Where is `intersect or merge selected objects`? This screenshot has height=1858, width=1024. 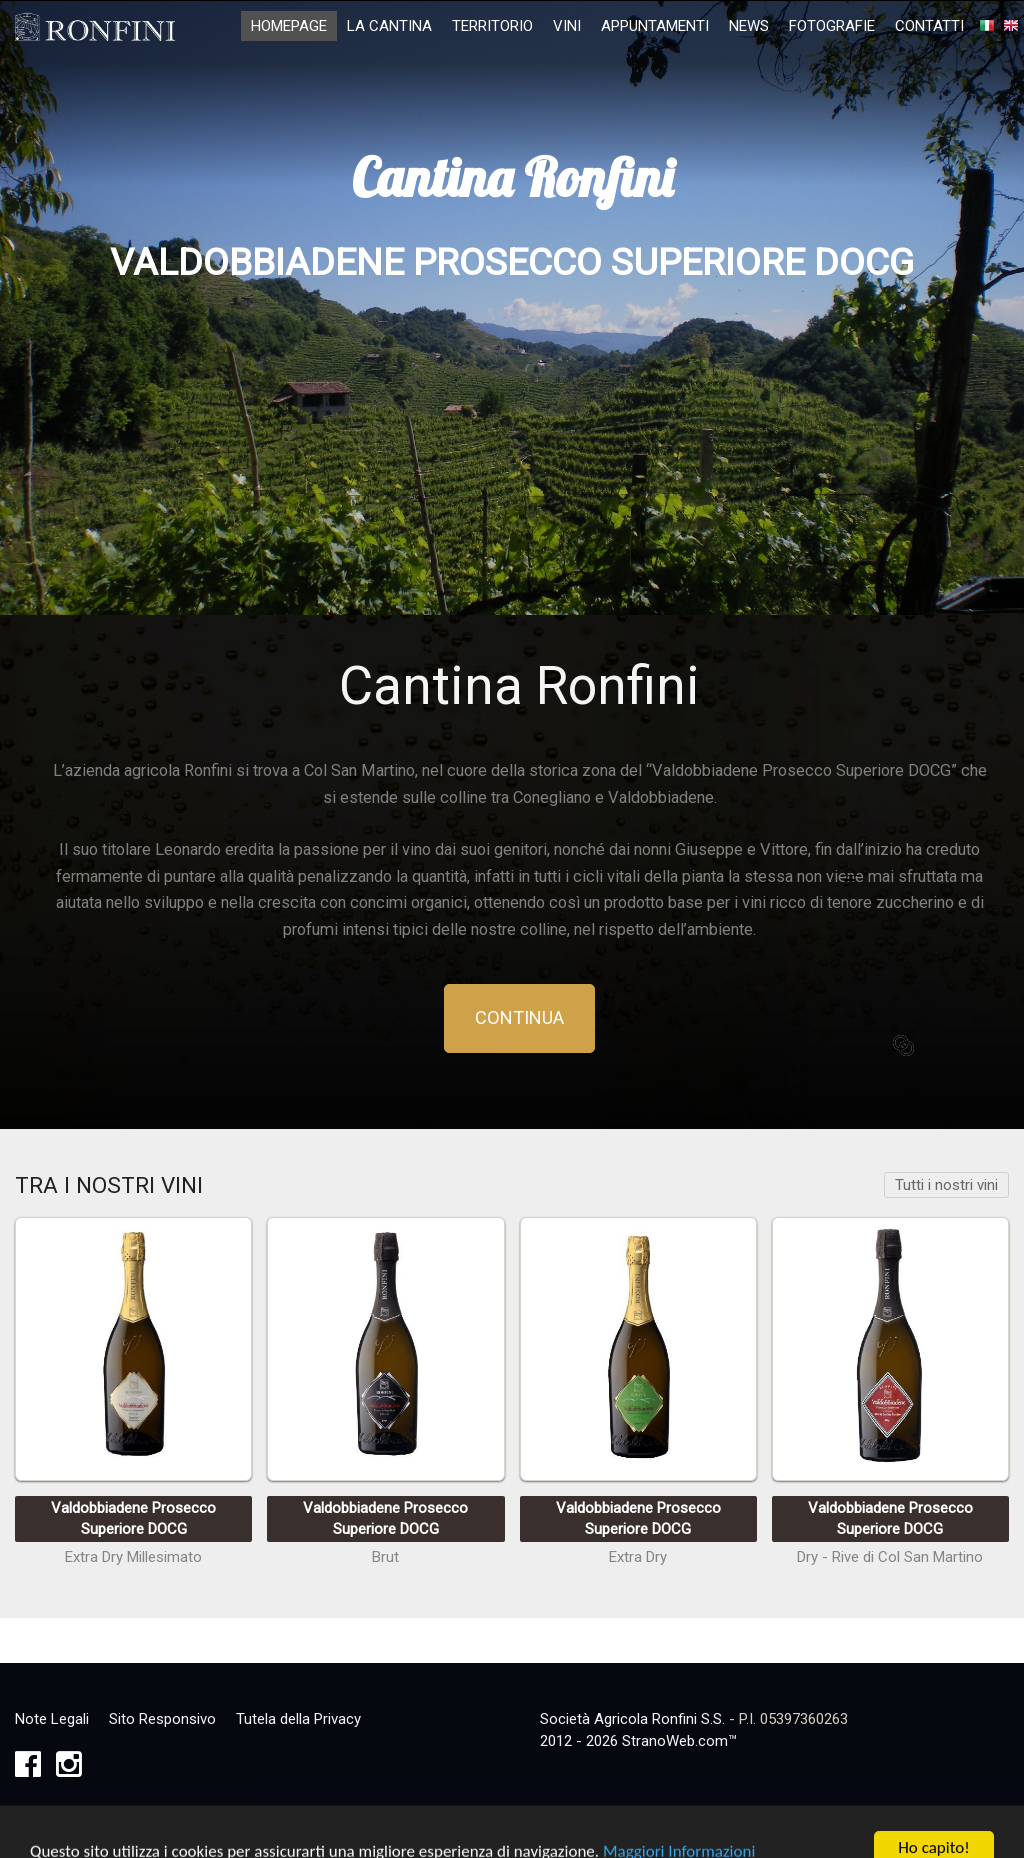 intersect or merge selected objects is located at coordinates (903, 1045).